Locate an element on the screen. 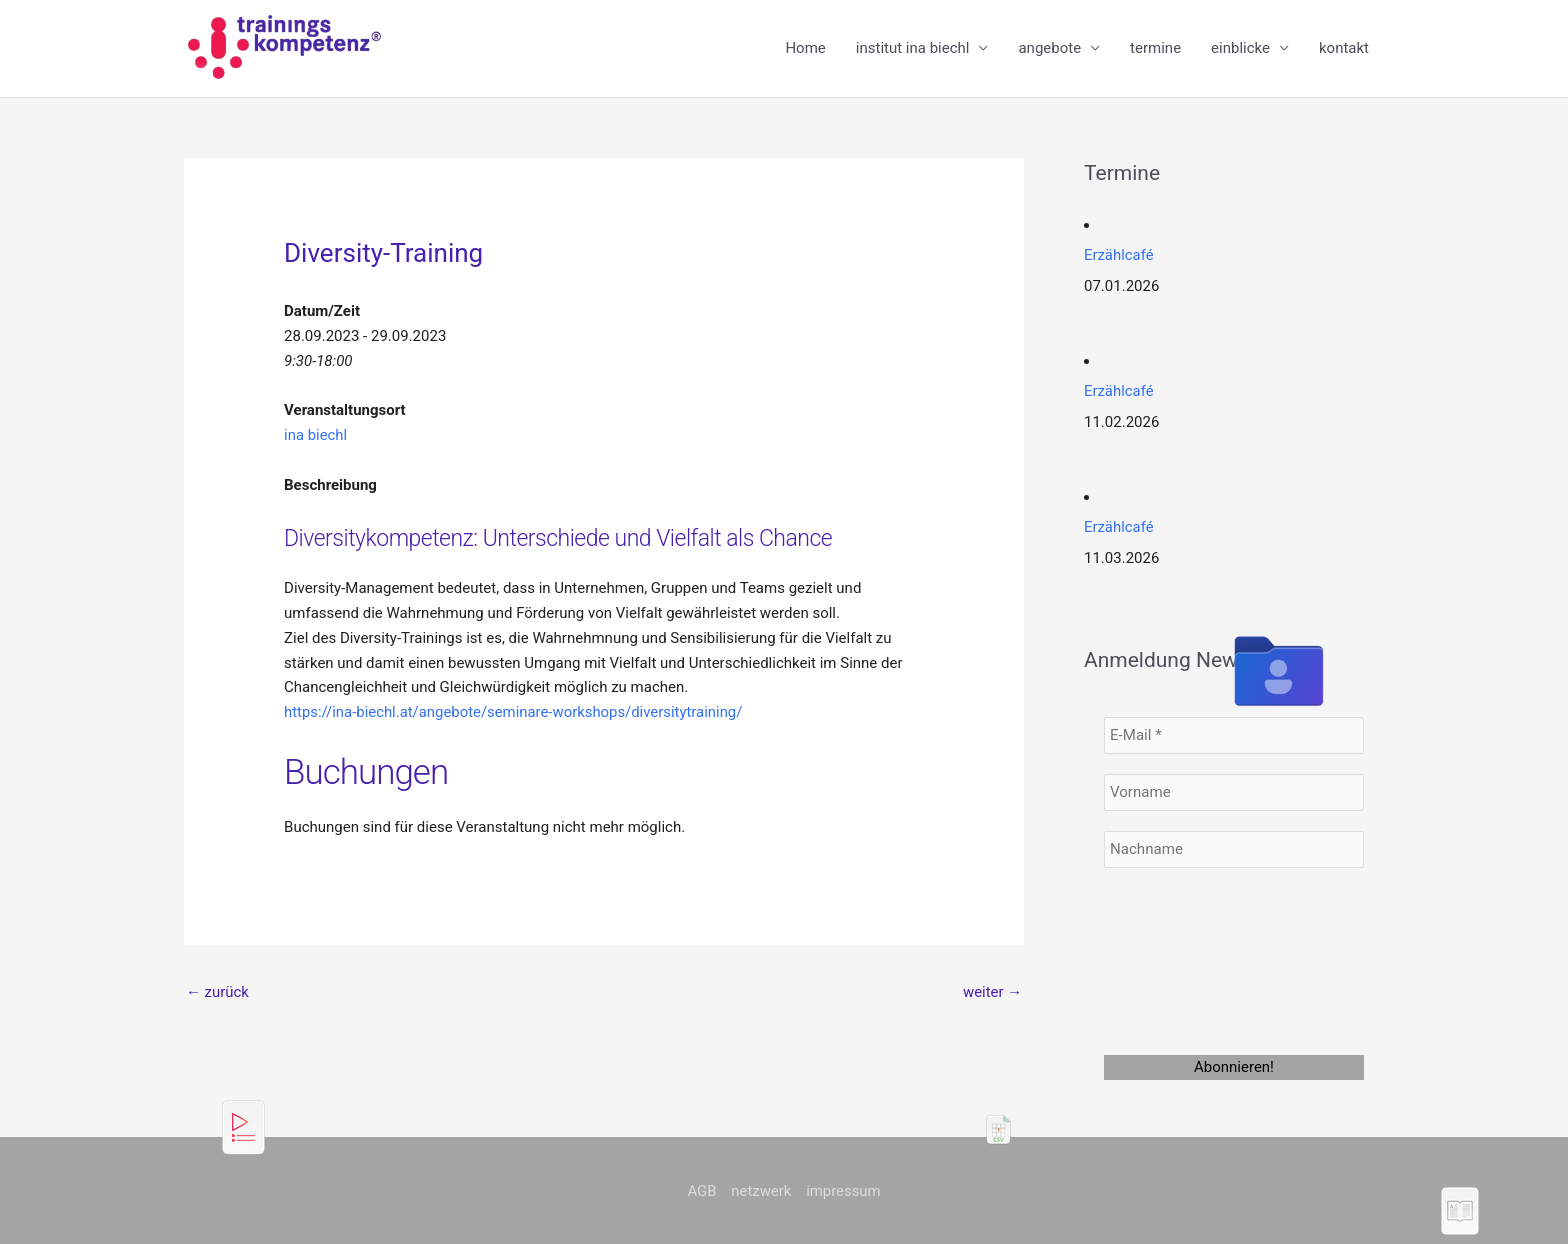 This screenshot has height=1244, width=1568. a mobipocket ebook file is located at coordinates (1460, 1211).